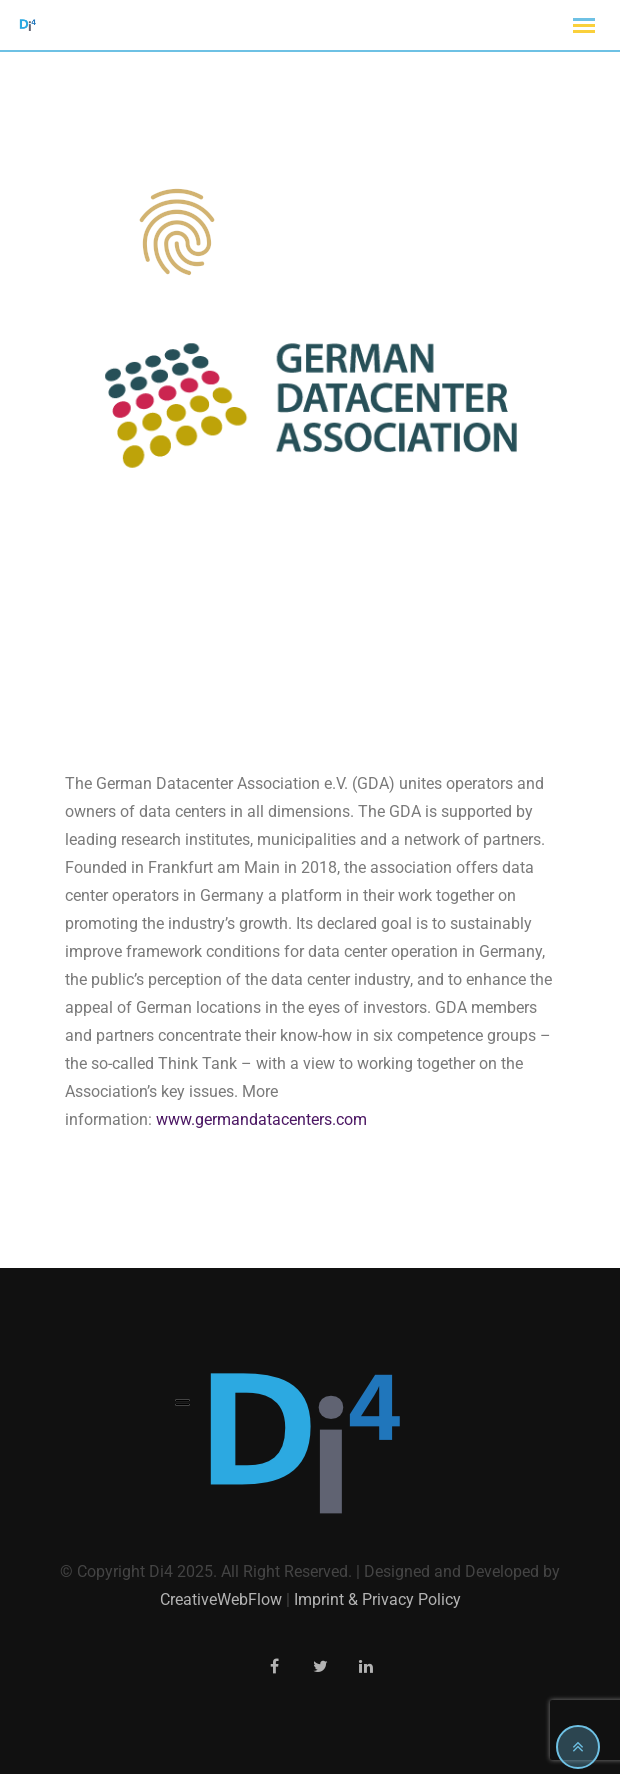  Describe the element at coordinates (182, 1402) in the screenshot. I see `reorder or rearrange items in a list` at that location.